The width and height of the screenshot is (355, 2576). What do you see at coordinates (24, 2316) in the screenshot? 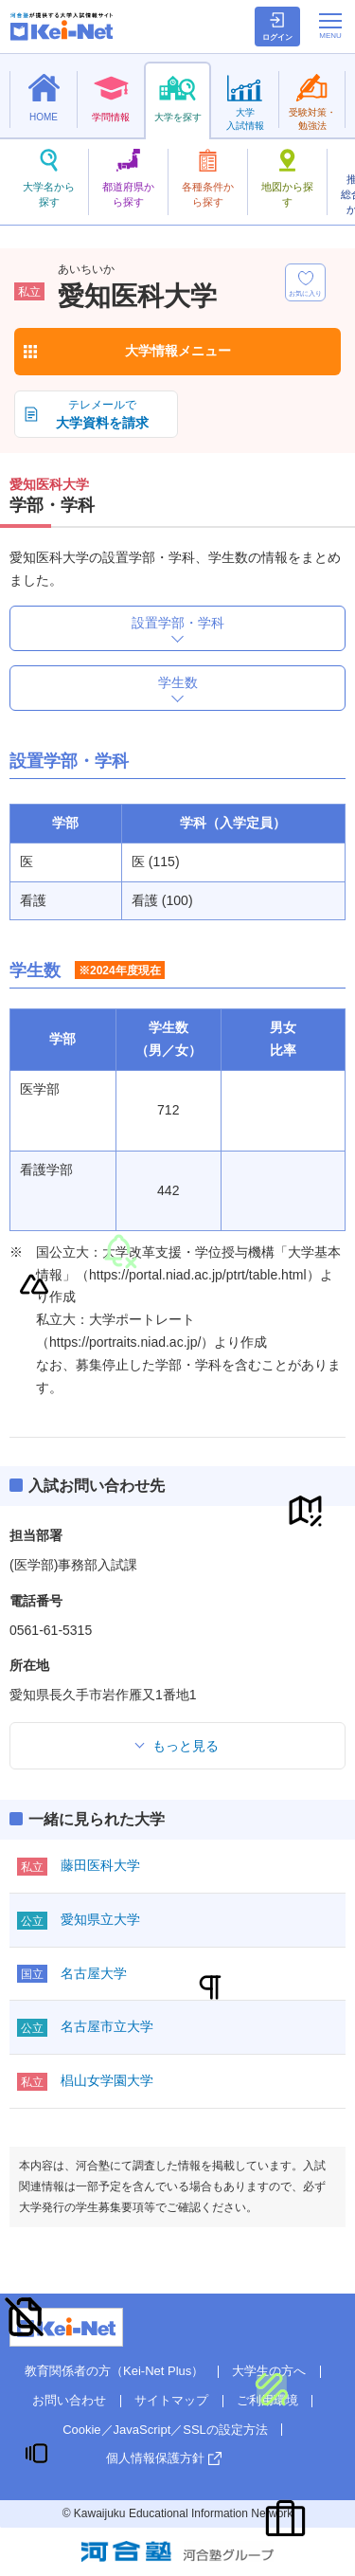
I see `files are unavailable or inaccessible` at bounding box center [24, 2316].